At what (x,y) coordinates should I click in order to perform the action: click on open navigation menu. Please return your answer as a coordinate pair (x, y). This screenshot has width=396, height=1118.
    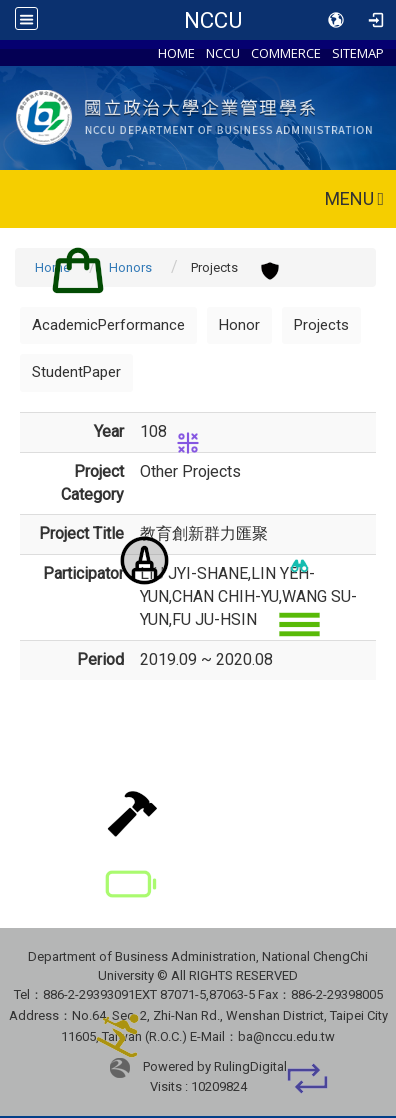
    Looking at the image, I should click on (299, 624).